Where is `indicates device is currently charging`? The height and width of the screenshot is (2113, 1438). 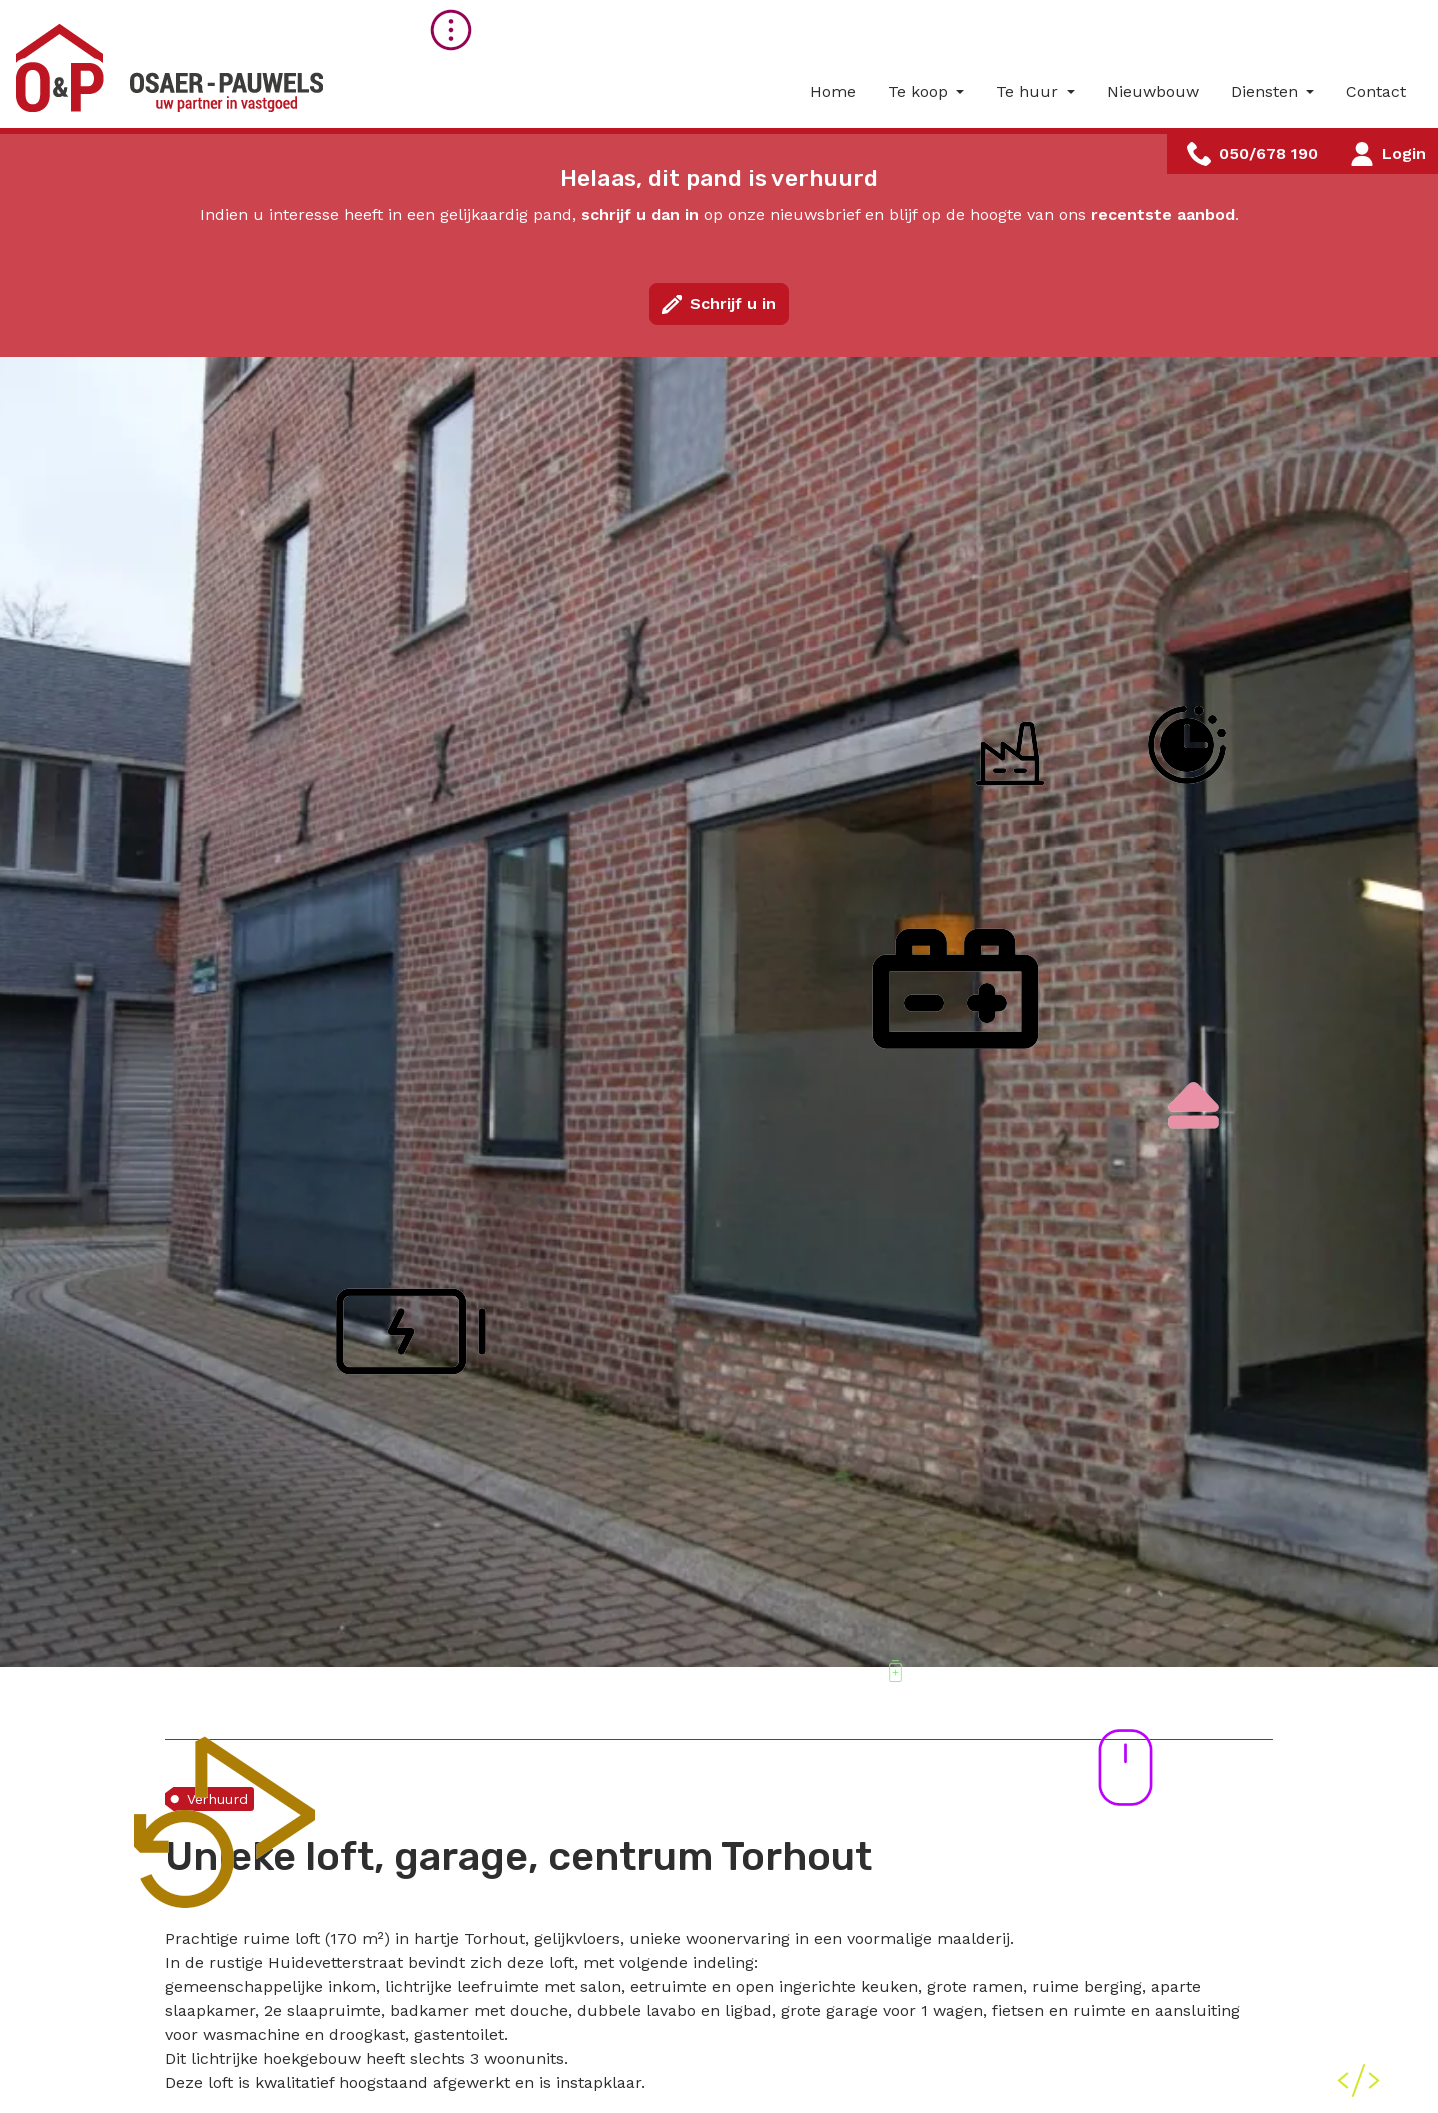 indicates device is currently charging is located at coordinates (408, 1331).